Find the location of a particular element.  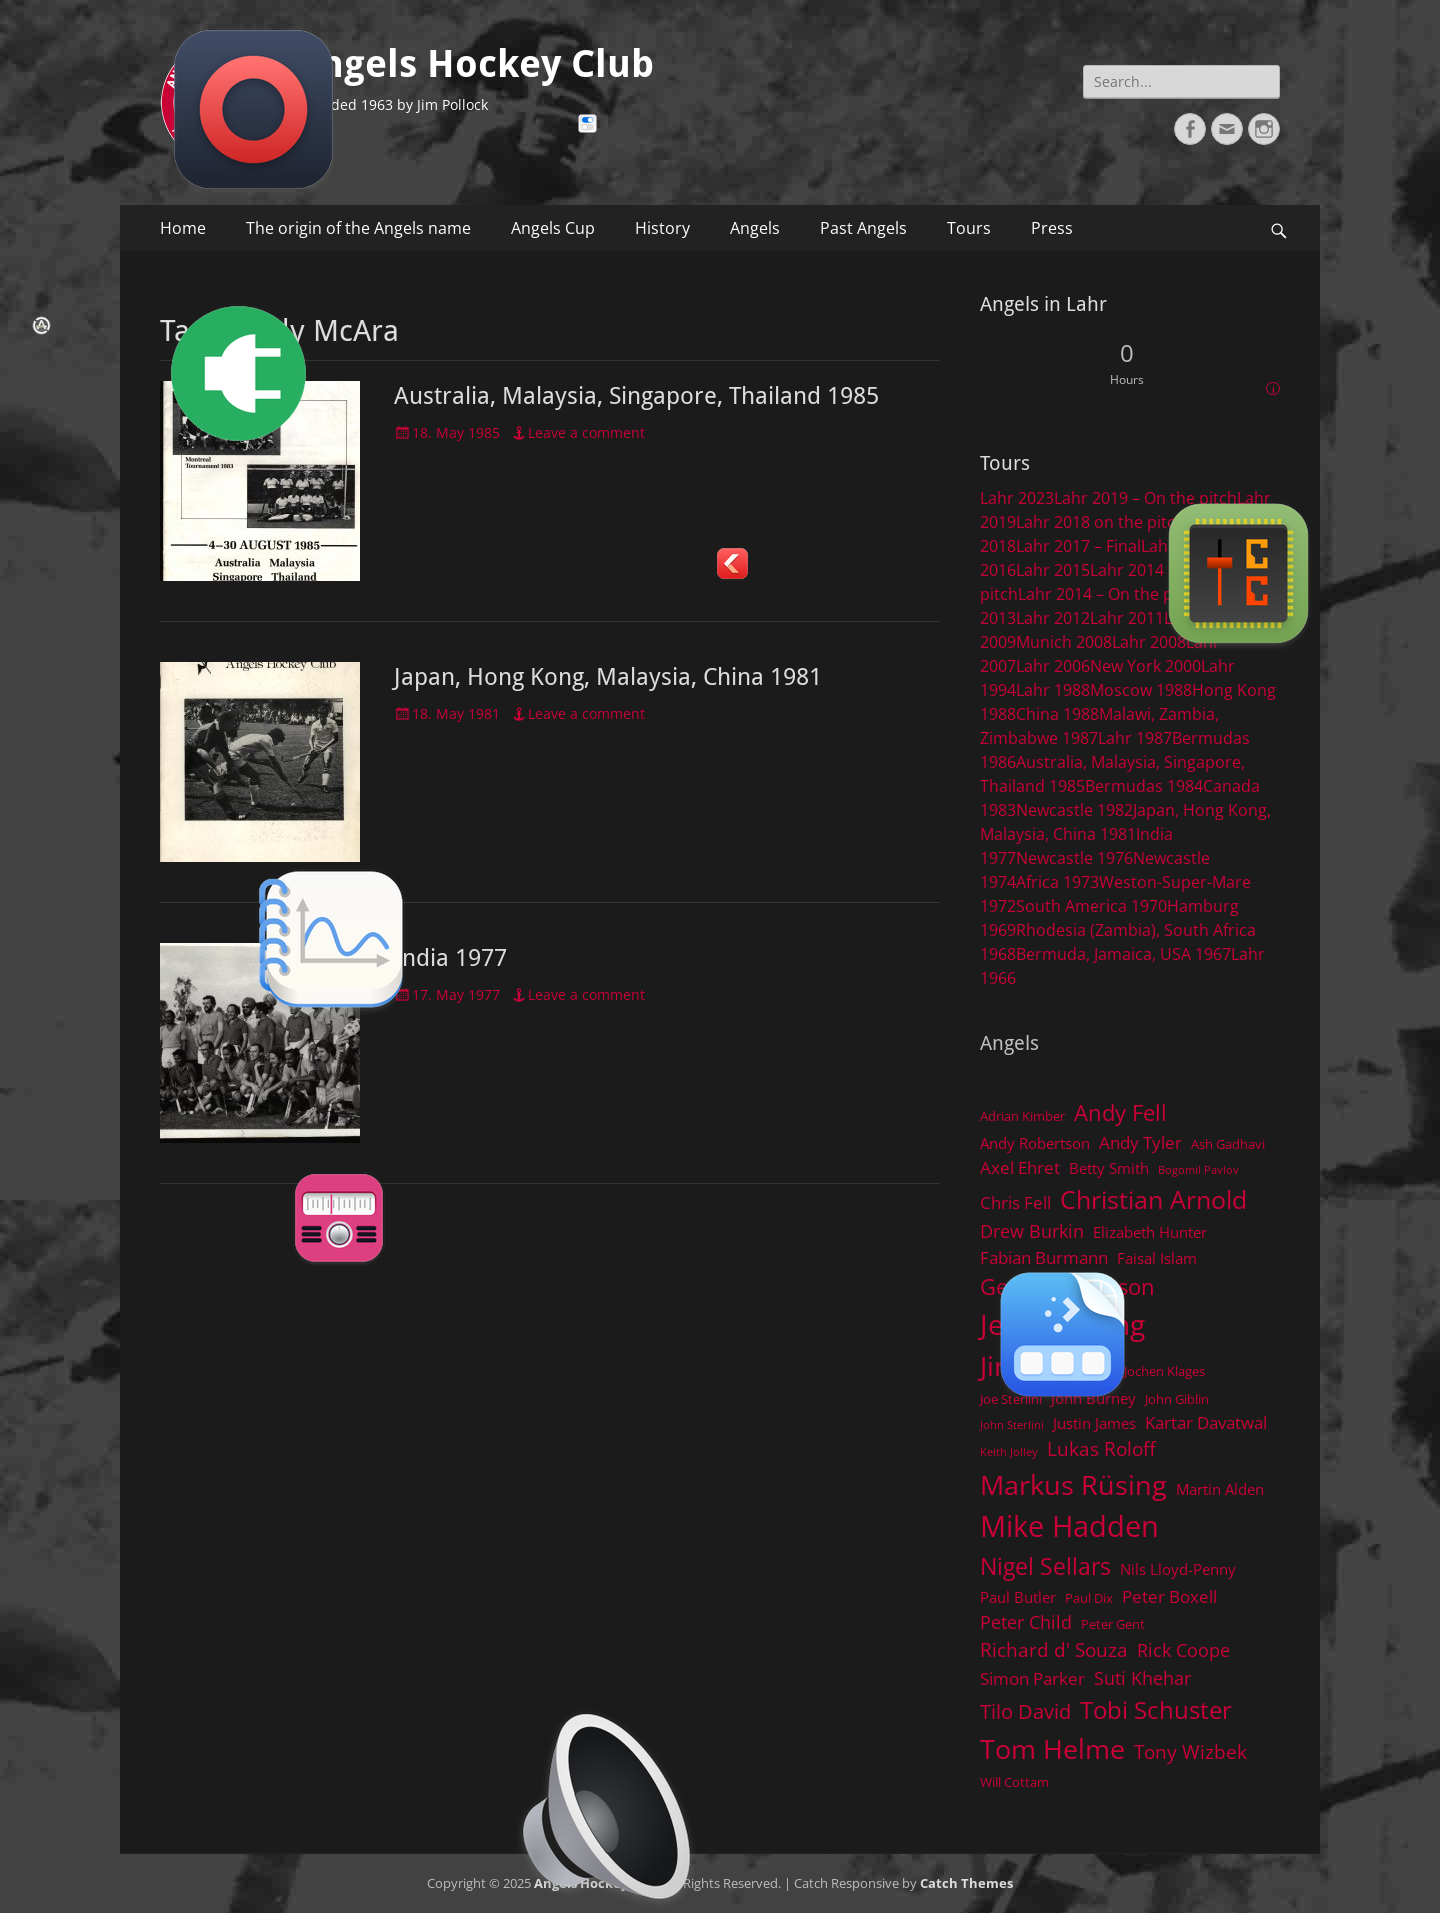

open pomotroid pomodoro timer app is located at coordinates (253, 109).